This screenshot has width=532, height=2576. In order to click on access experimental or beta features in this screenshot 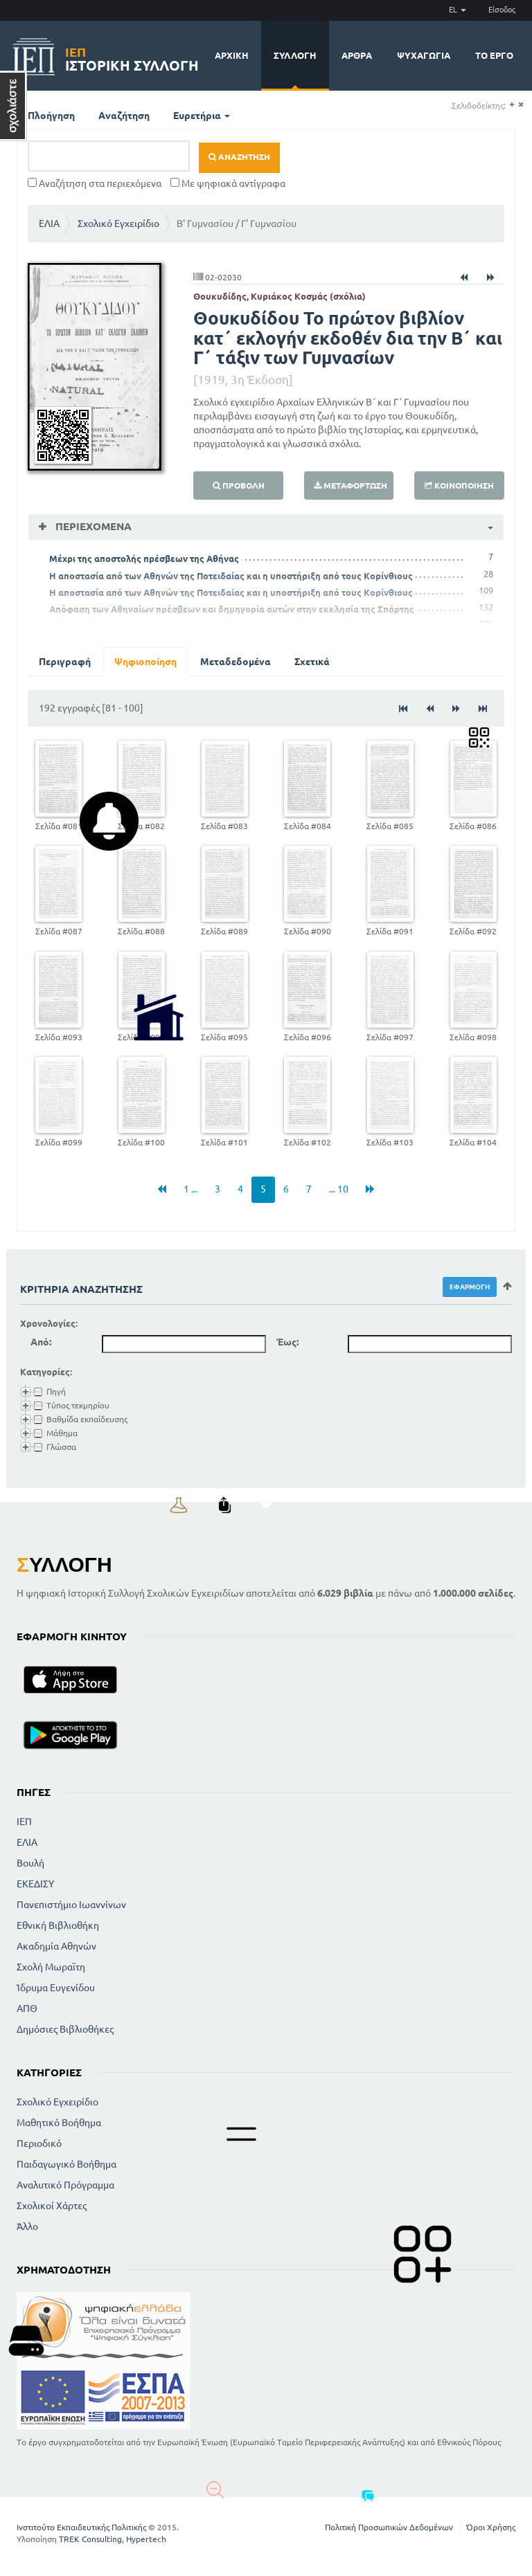, I will do `click(179, 1505)`.